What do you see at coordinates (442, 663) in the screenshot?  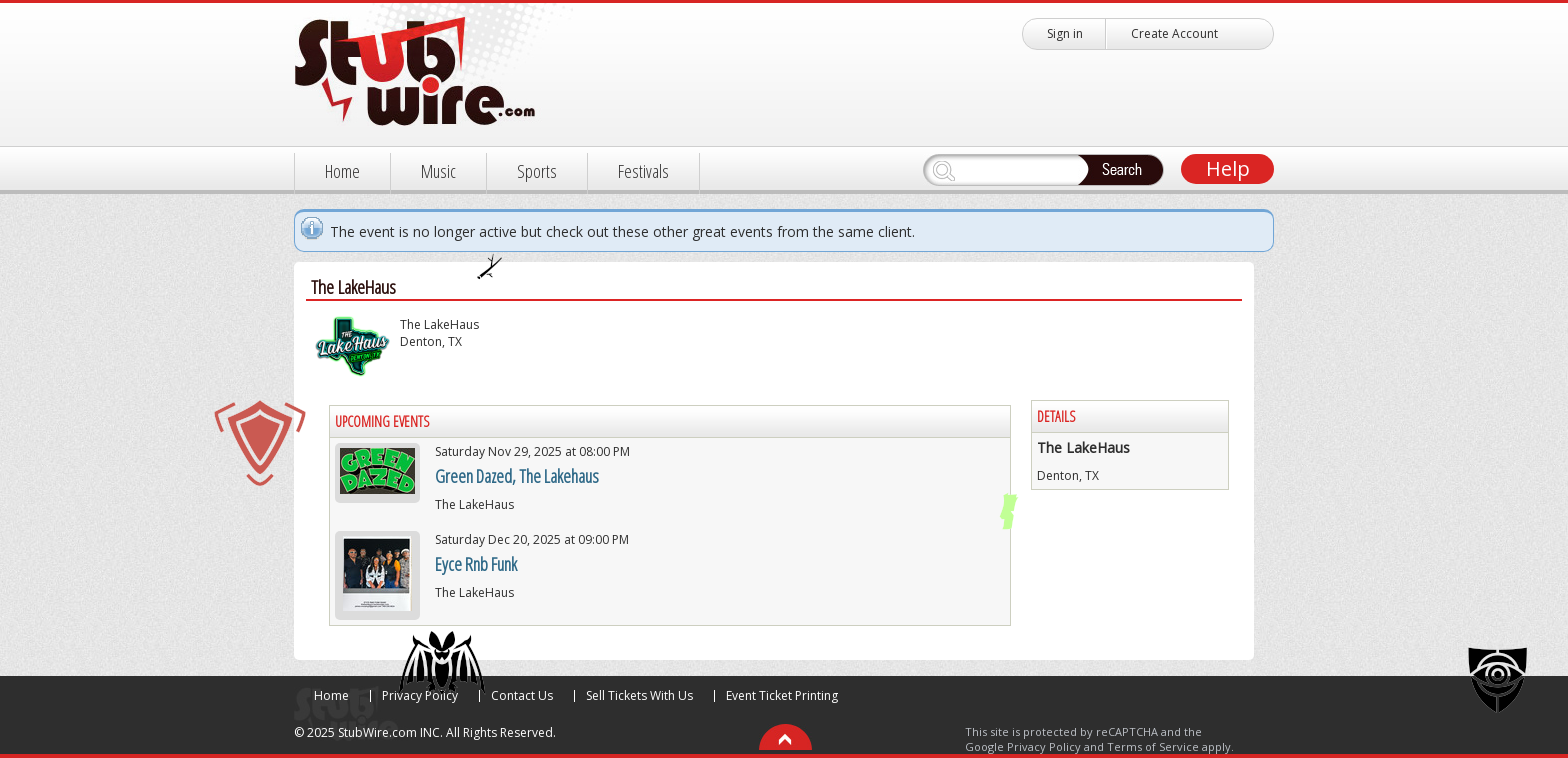 I see `bat creature icon for halloween or horror-themed game` at bounding box center [442, 663].